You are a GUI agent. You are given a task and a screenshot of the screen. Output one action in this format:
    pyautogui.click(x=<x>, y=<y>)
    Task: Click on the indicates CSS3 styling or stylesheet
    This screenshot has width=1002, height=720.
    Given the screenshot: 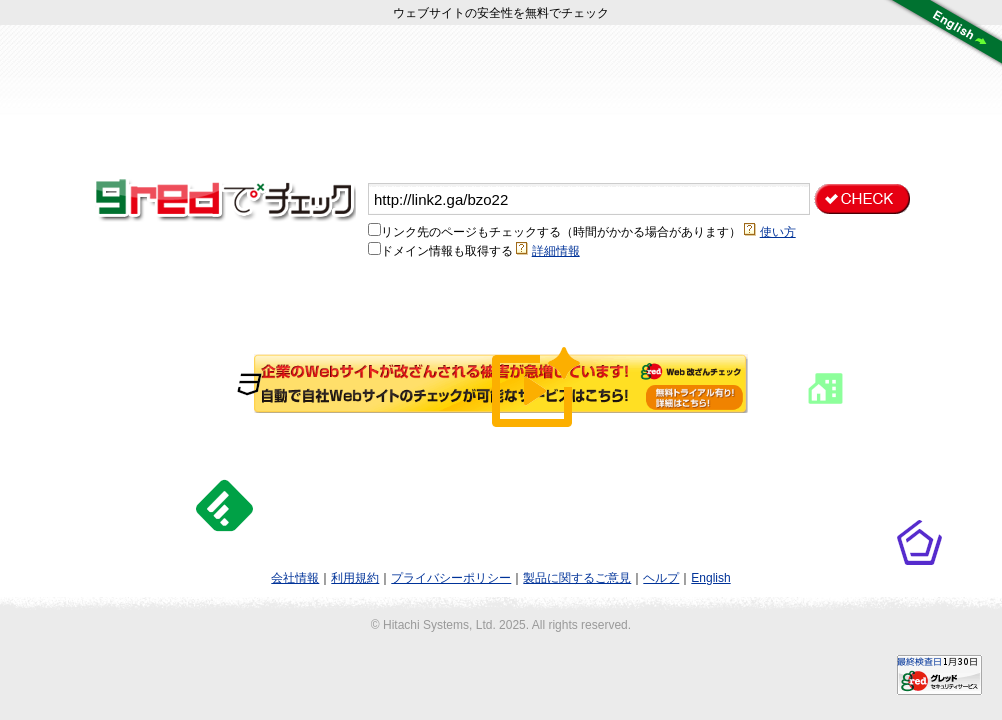 What is the action you would take?
    pyautogui.click(x=249, y=384)
    